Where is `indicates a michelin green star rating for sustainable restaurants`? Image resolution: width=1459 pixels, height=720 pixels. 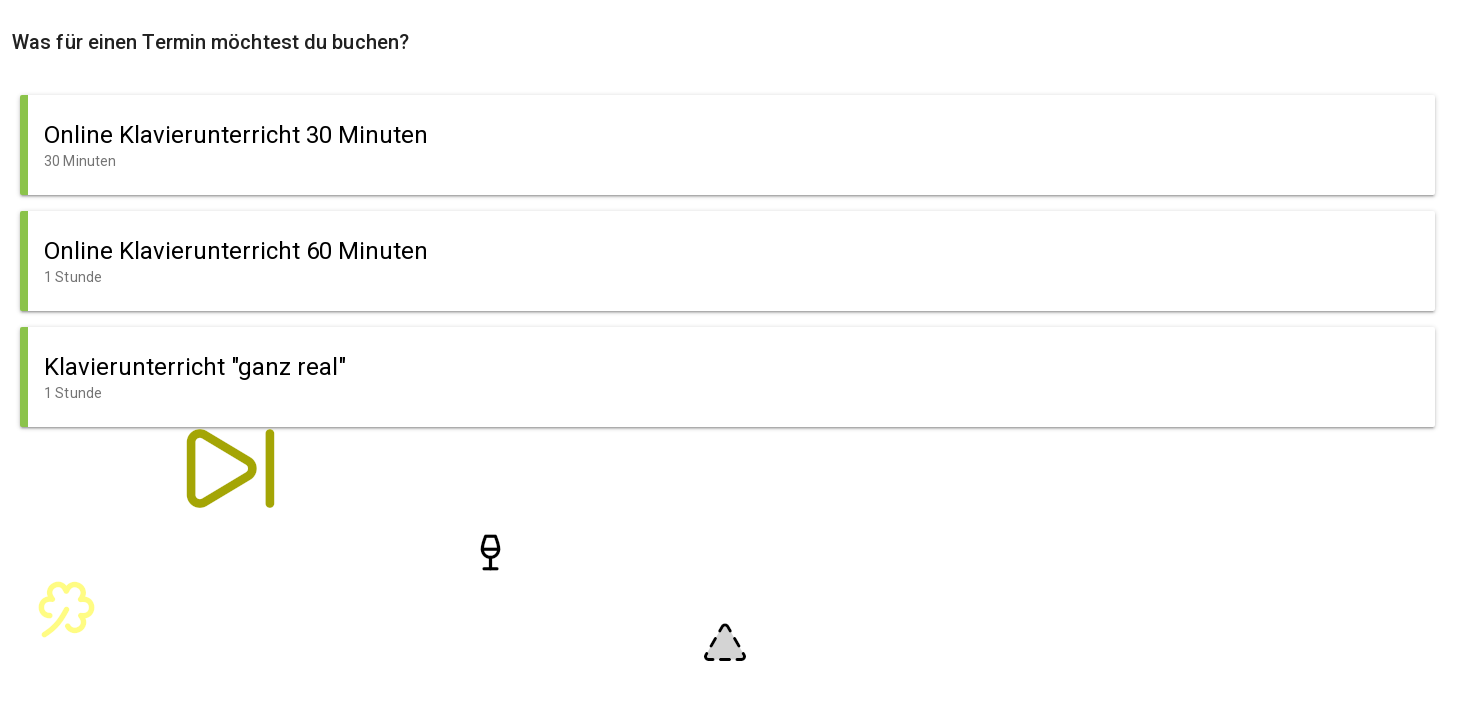
indicates a michelin green star rating for sustainable restaurants is located at coordinates (66, 609).